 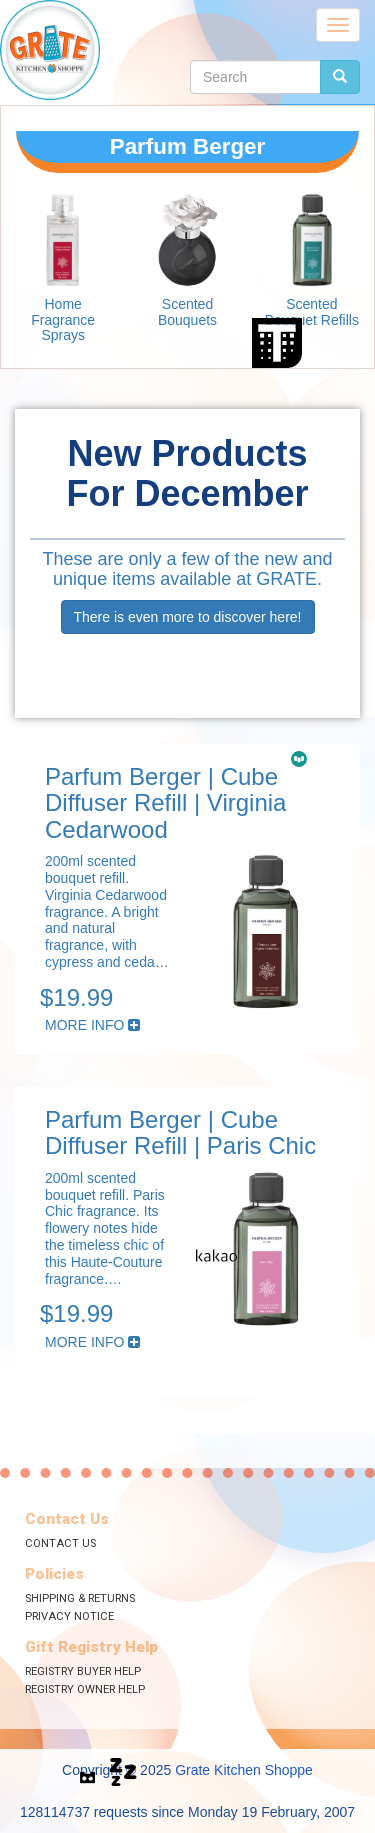 What do you see at coordinates (123, 1772) in the screenshot?
I see `LazyVim neovim configuration logo` at bounding box center [123, 1772].